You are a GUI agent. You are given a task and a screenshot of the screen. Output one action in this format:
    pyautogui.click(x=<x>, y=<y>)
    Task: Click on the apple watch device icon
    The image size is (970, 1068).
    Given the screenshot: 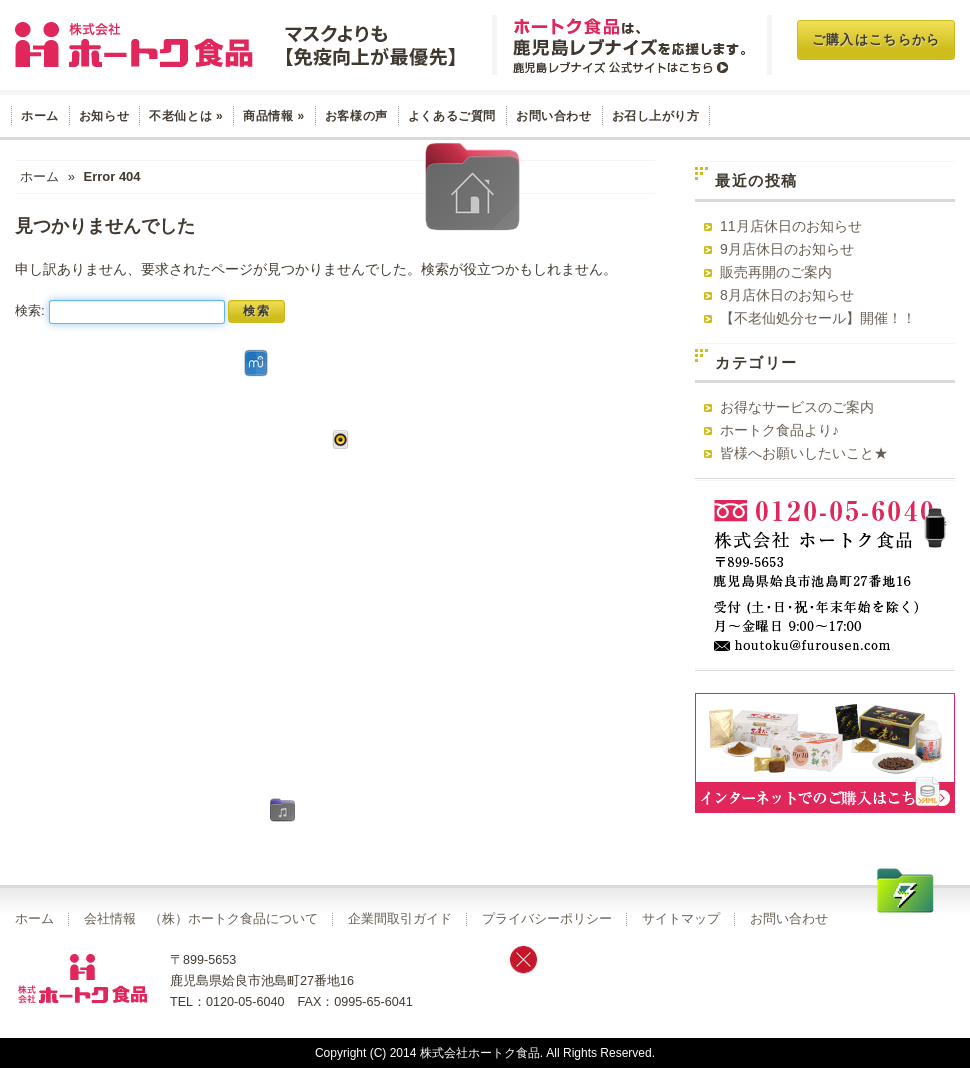 What is the action you would take?
    pyautogui.click(x=935, y=528)
    